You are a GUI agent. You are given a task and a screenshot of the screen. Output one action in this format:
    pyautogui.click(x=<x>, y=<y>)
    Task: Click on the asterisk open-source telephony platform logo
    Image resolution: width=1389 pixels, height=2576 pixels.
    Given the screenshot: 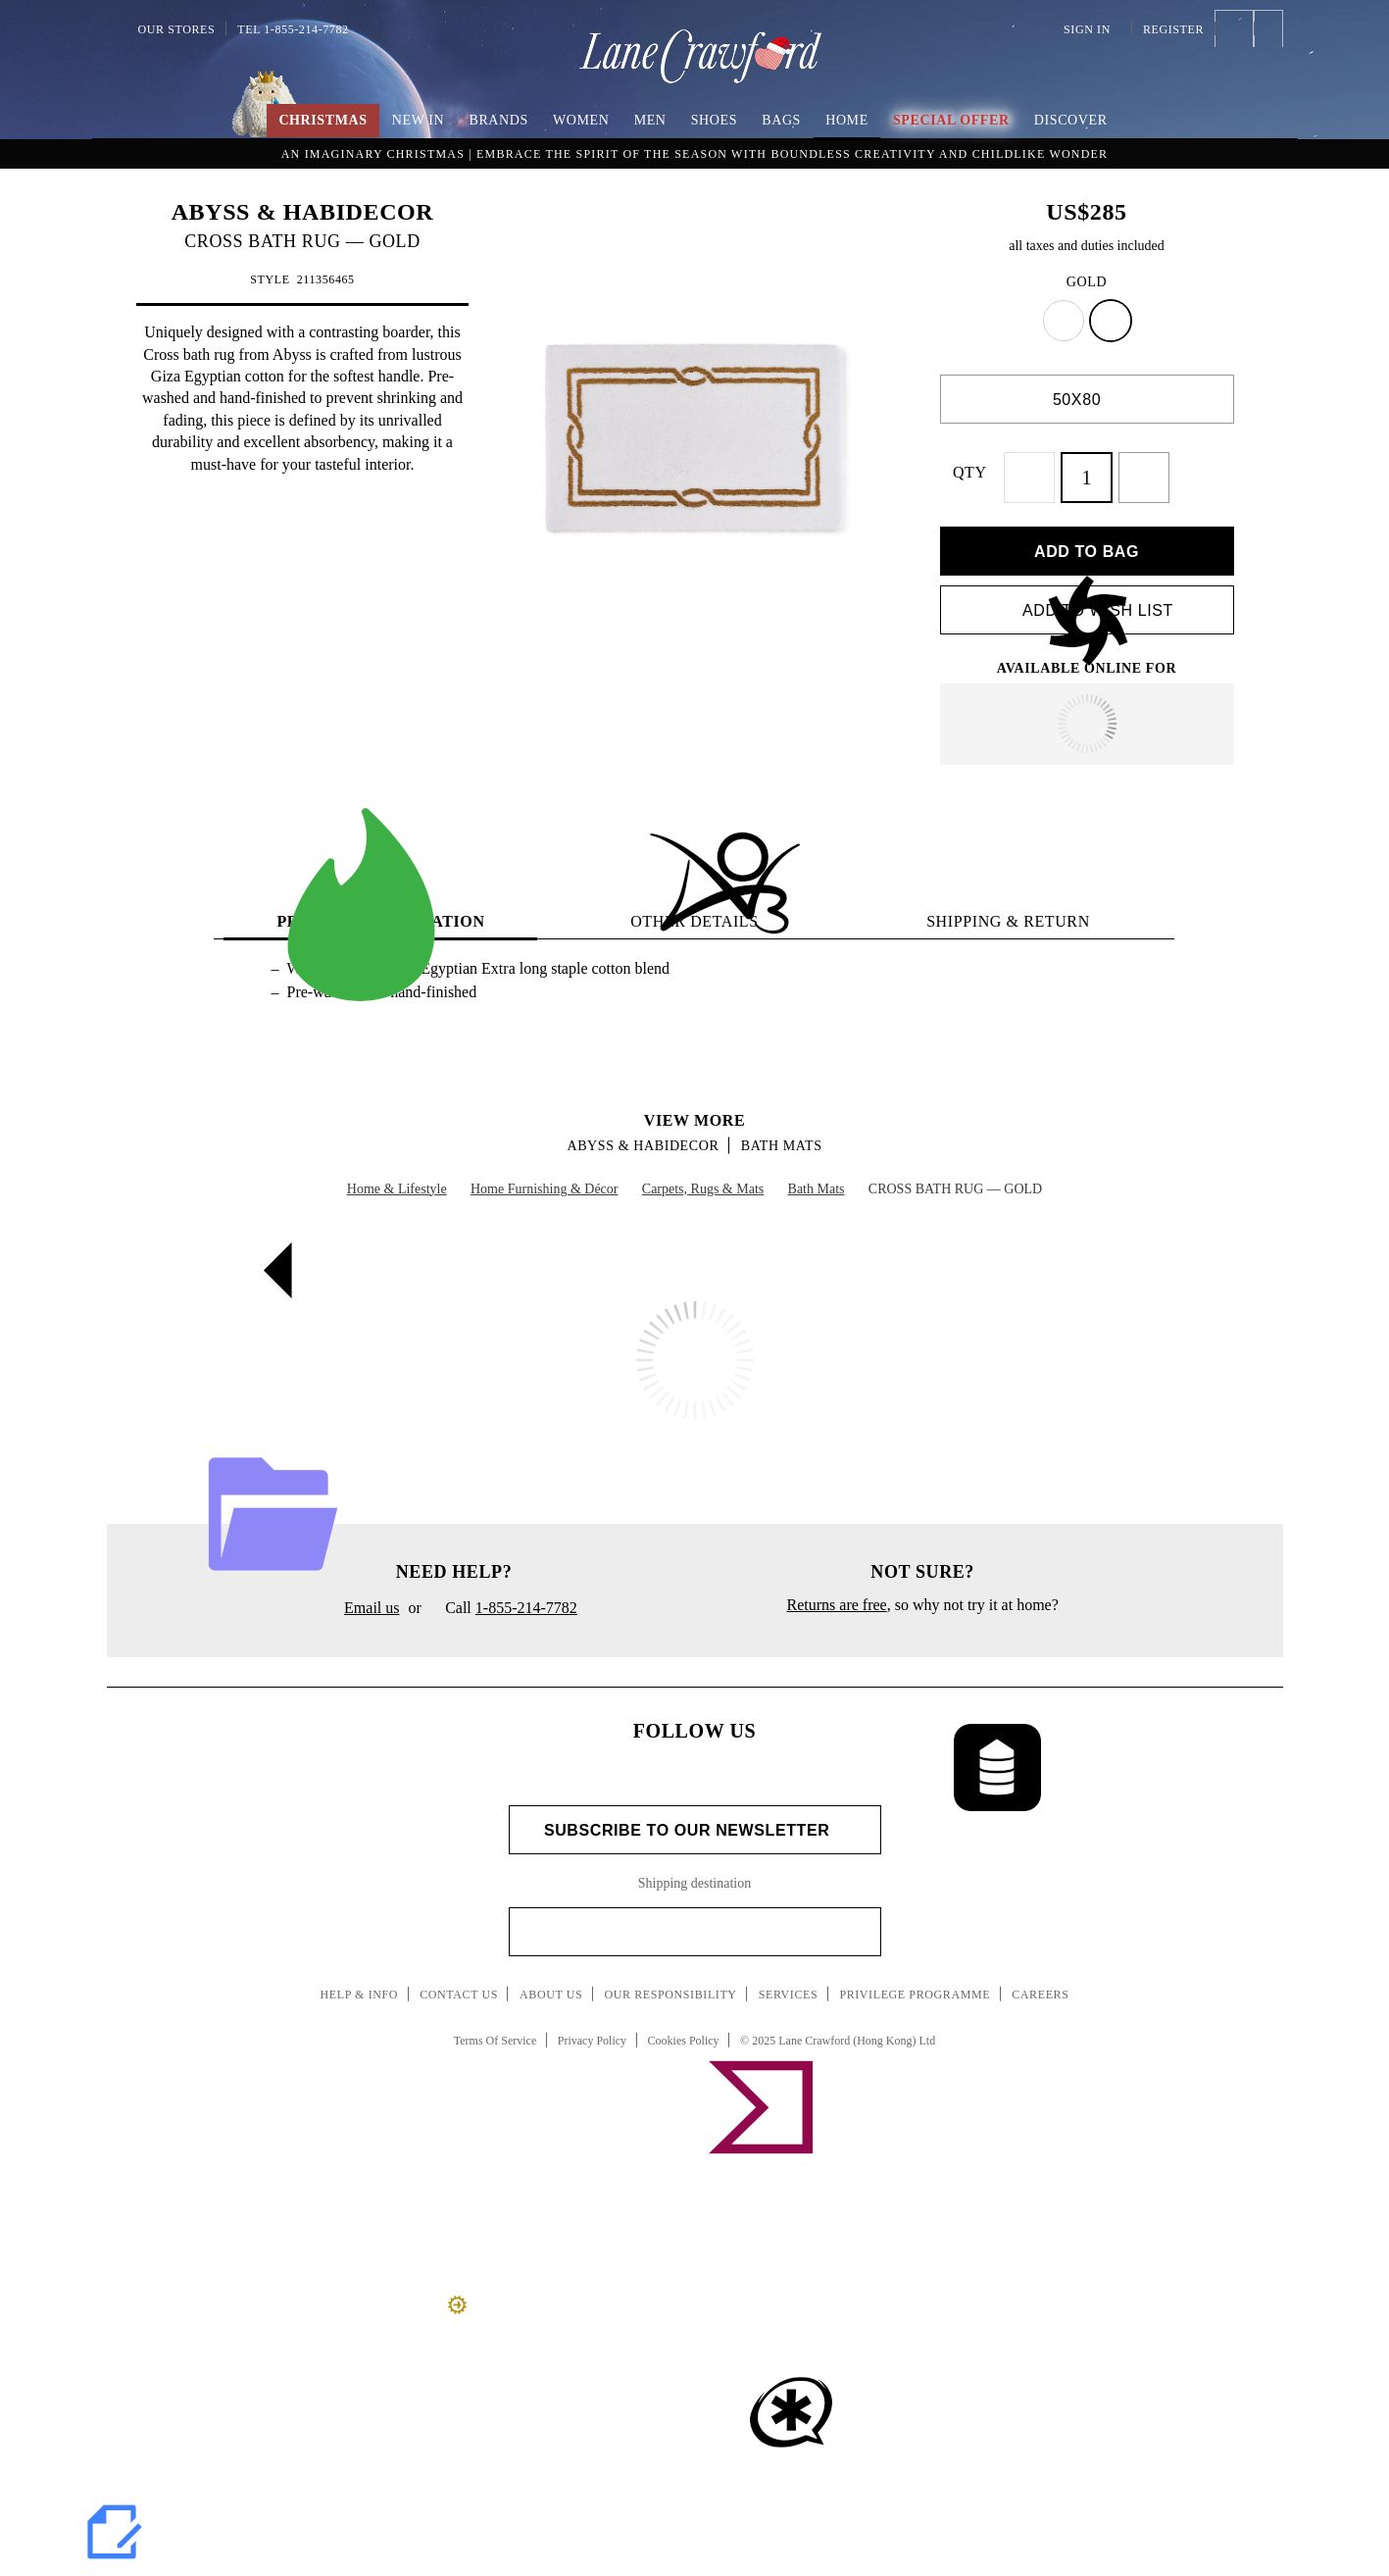 What is the action you would take?
    pyautogui.click(x=791, y=2412)
    